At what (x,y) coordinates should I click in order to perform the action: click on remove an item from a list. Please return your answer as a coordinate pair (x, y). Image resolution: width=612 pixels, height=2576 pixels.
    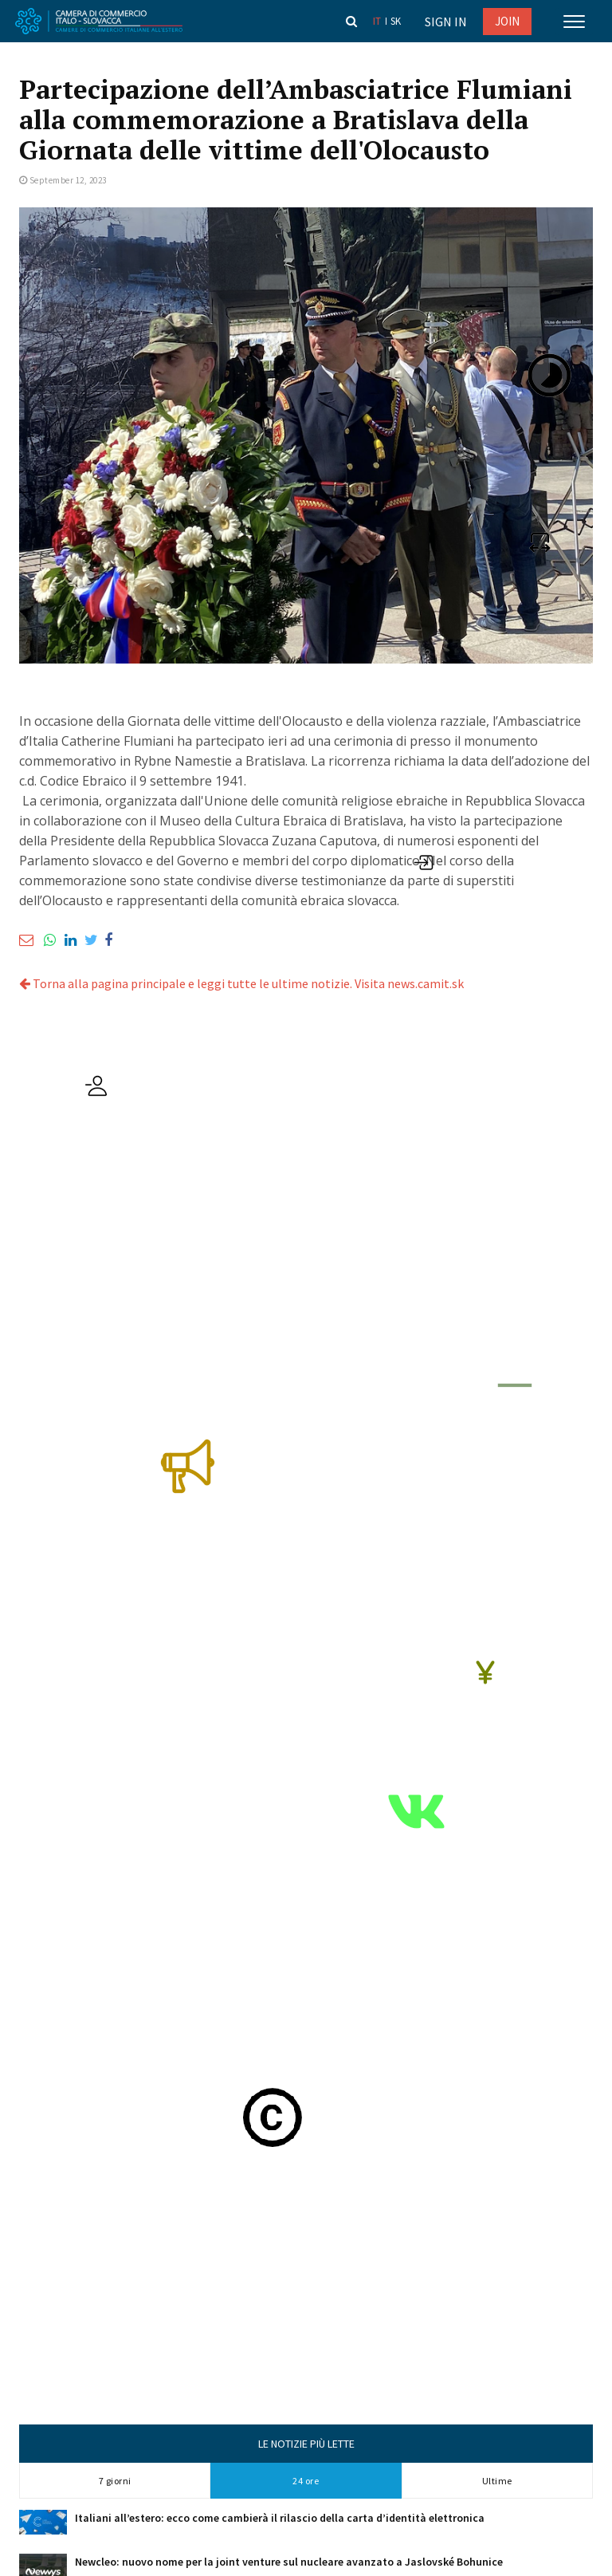
    Looking at the image, I should click on (515, 1385).